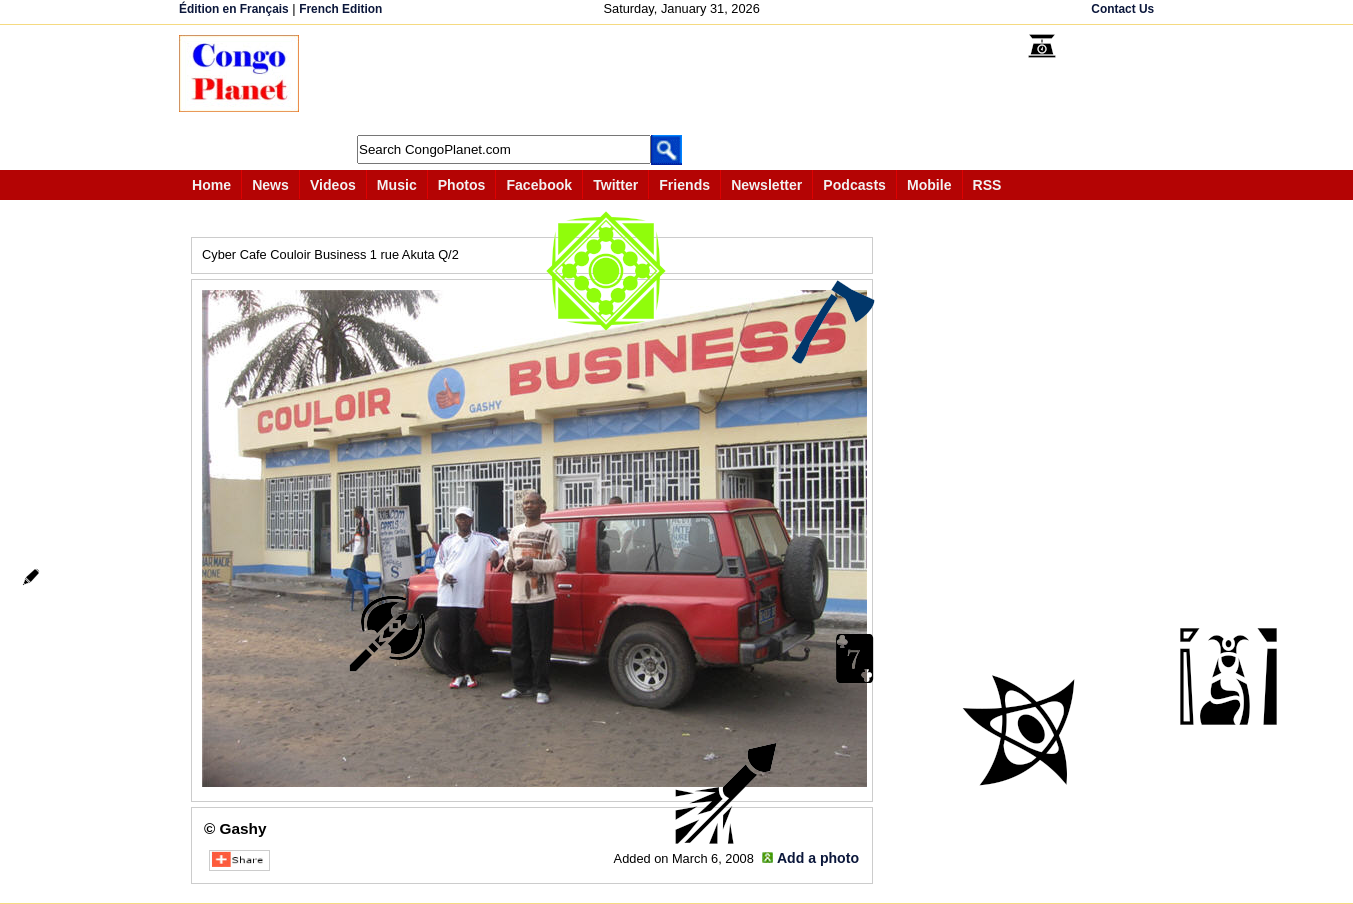  Describe the element at coordinates (606, 271) in the screenshot. I see `decorative geometric pattern or badge element` at that location.